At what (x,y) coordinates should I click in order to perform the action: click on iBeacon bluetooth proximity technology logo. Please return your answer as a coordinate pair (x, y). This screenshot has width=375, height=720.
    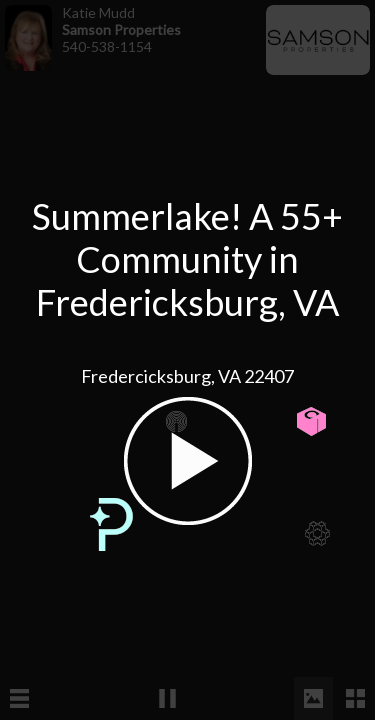
    Looking at the image, I should click on (176, 421).